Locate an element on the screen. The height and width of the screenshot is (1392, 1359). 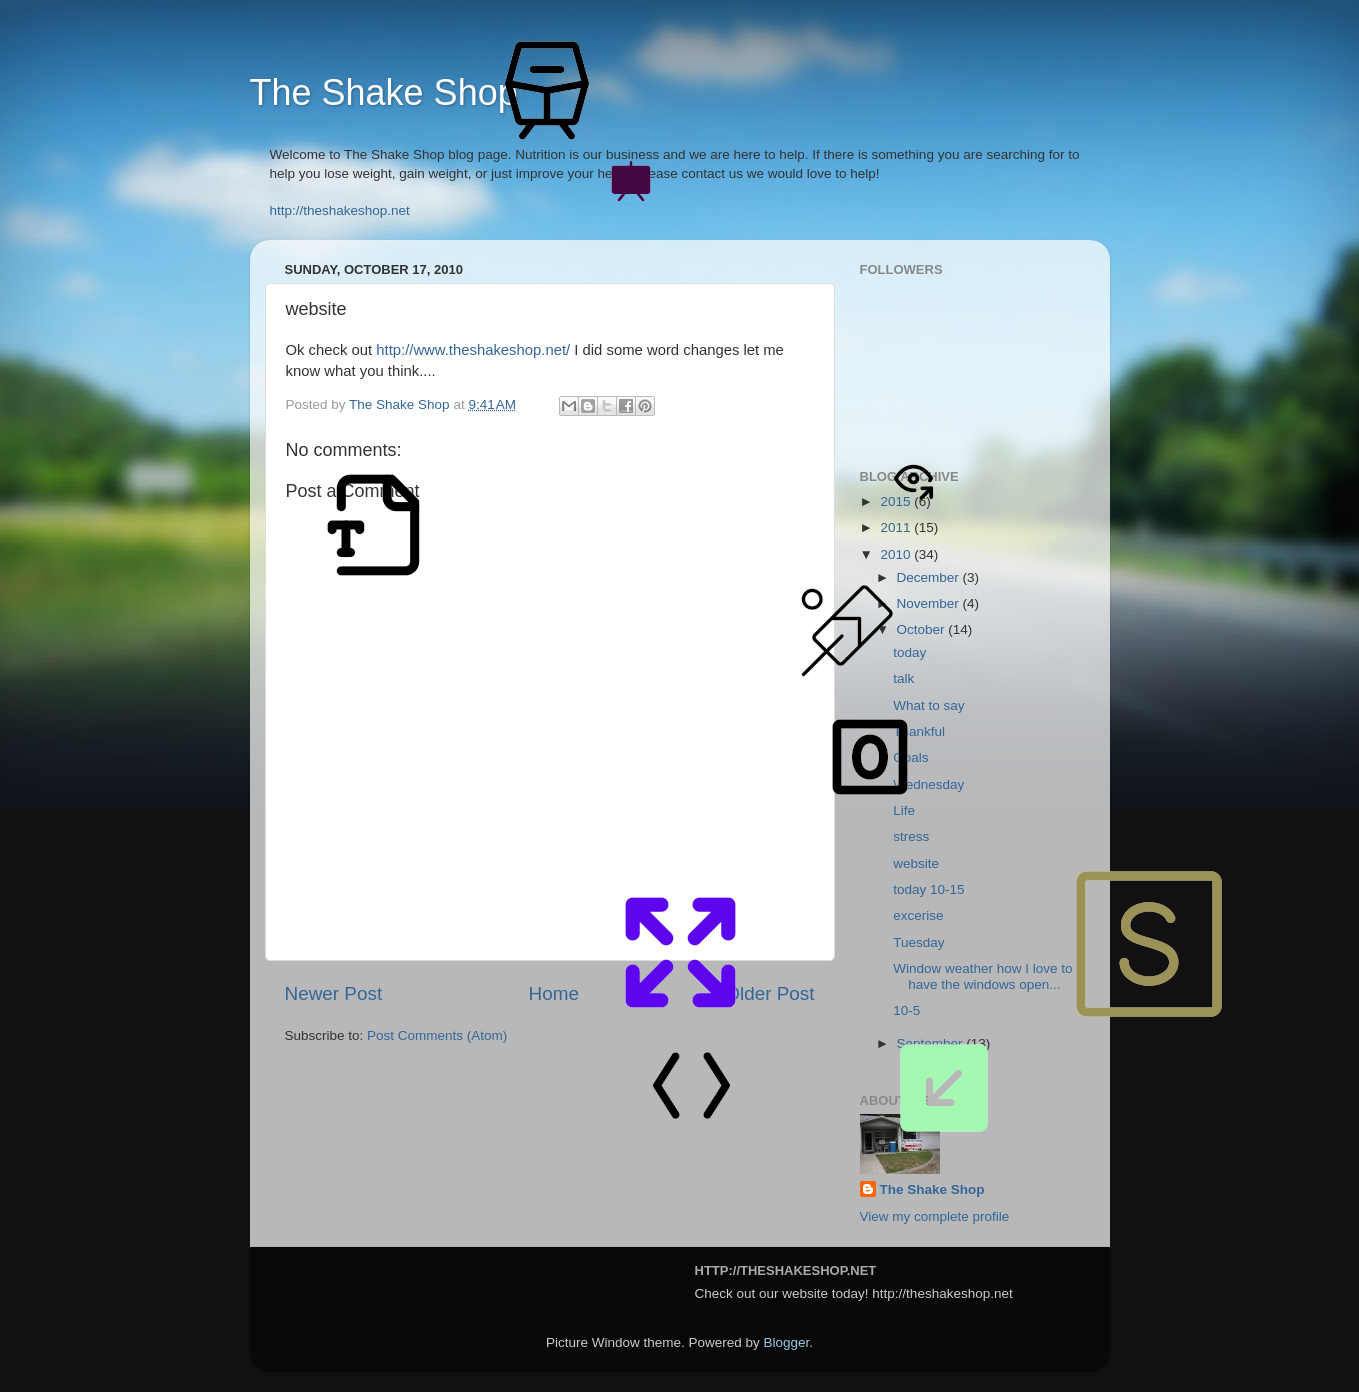
link to stripe payment services is located at coordinates (1149, 944).